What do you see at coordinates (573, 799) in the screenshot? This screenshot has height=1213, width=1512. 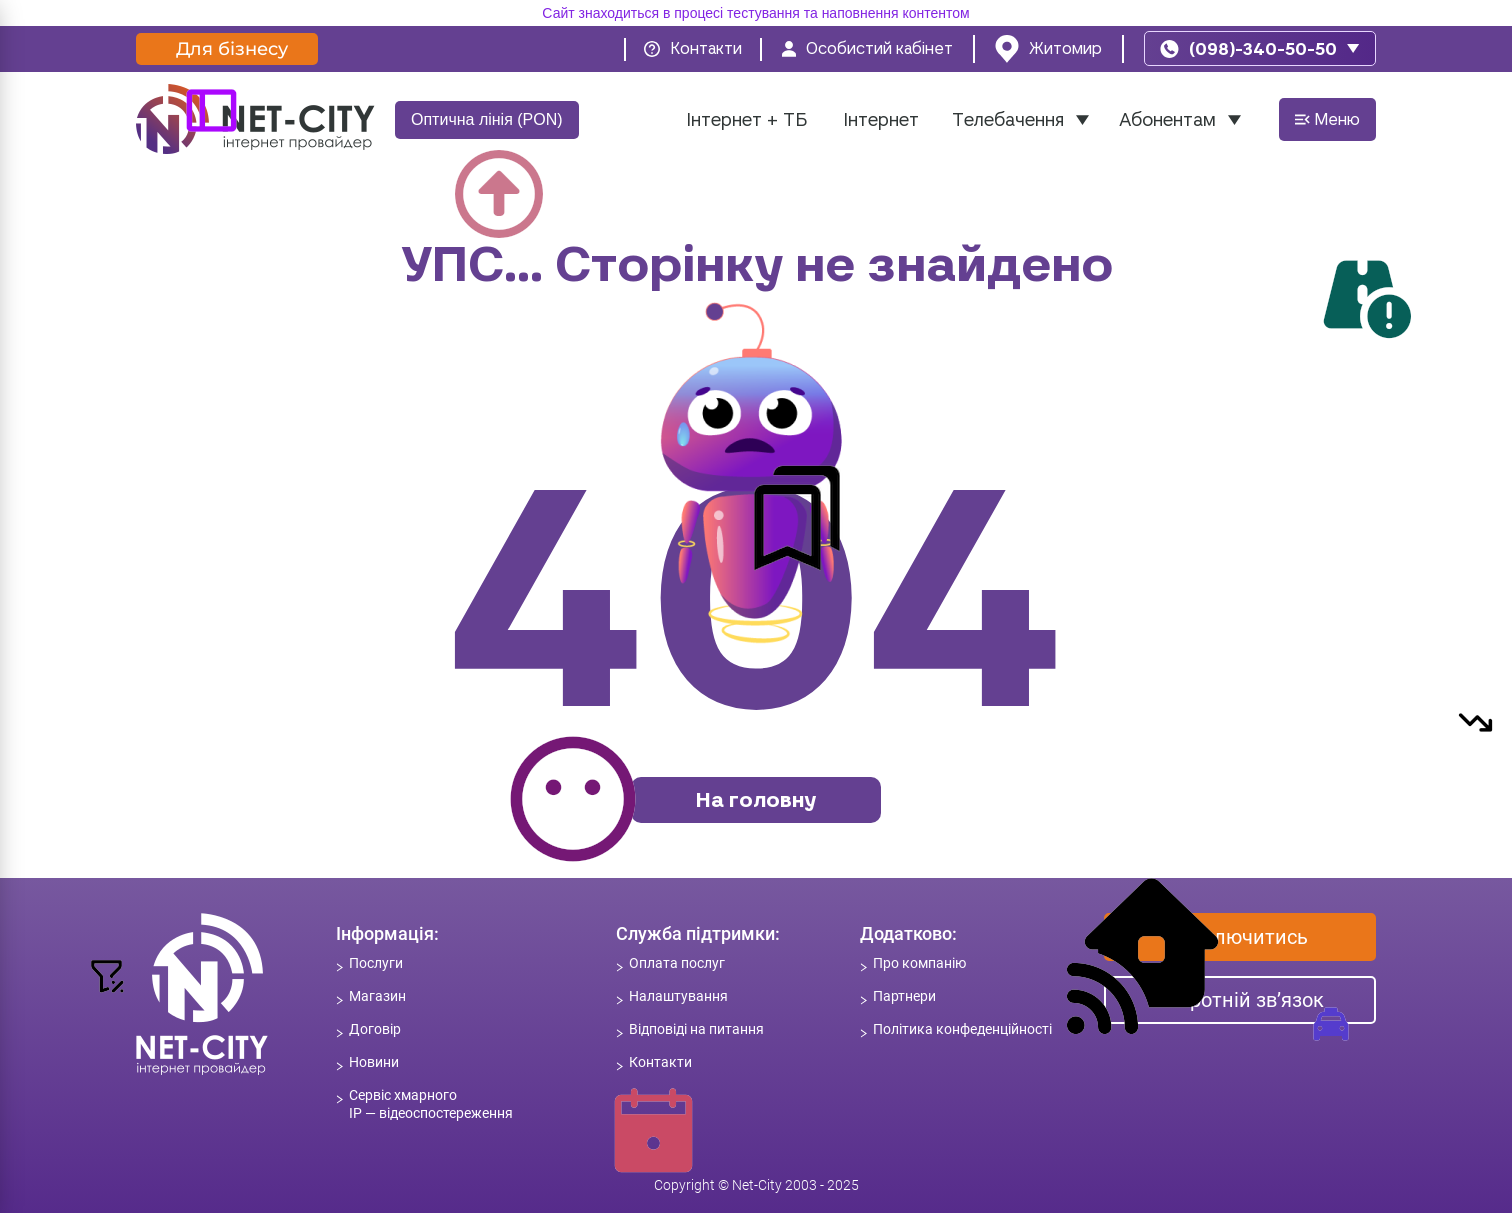 I see `indicates a neutral or indifferent reaction` at bounding box center [573, 799].